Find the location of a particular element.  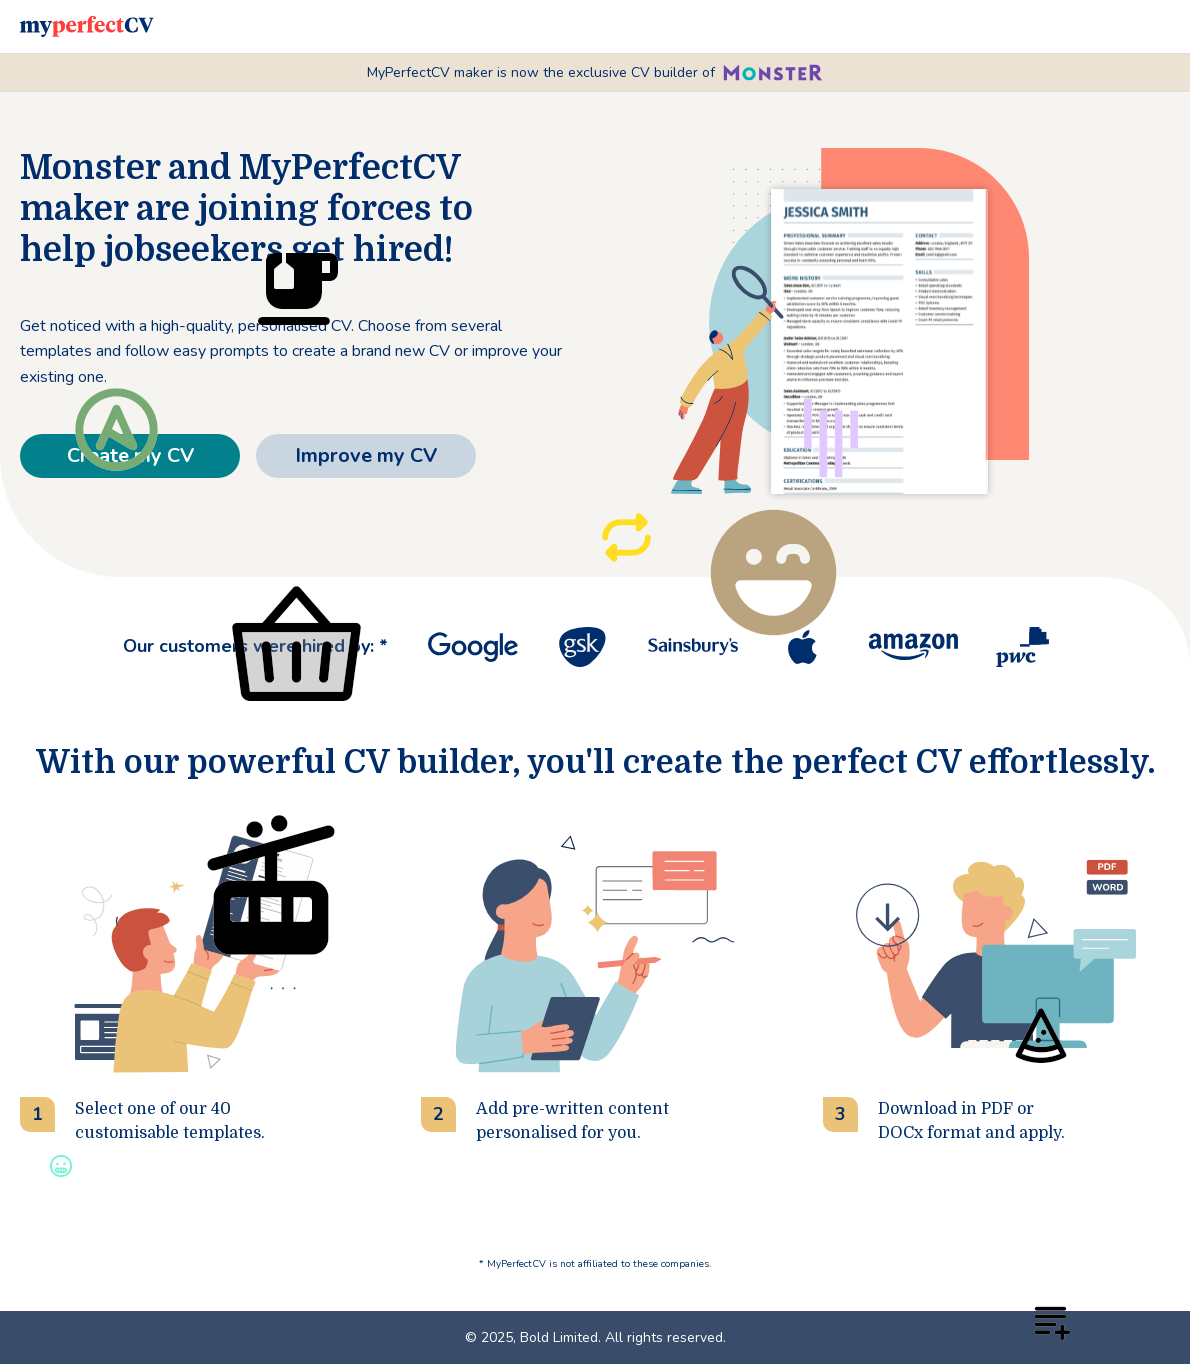

view your shopping basket is located at coordinates (296, 650).